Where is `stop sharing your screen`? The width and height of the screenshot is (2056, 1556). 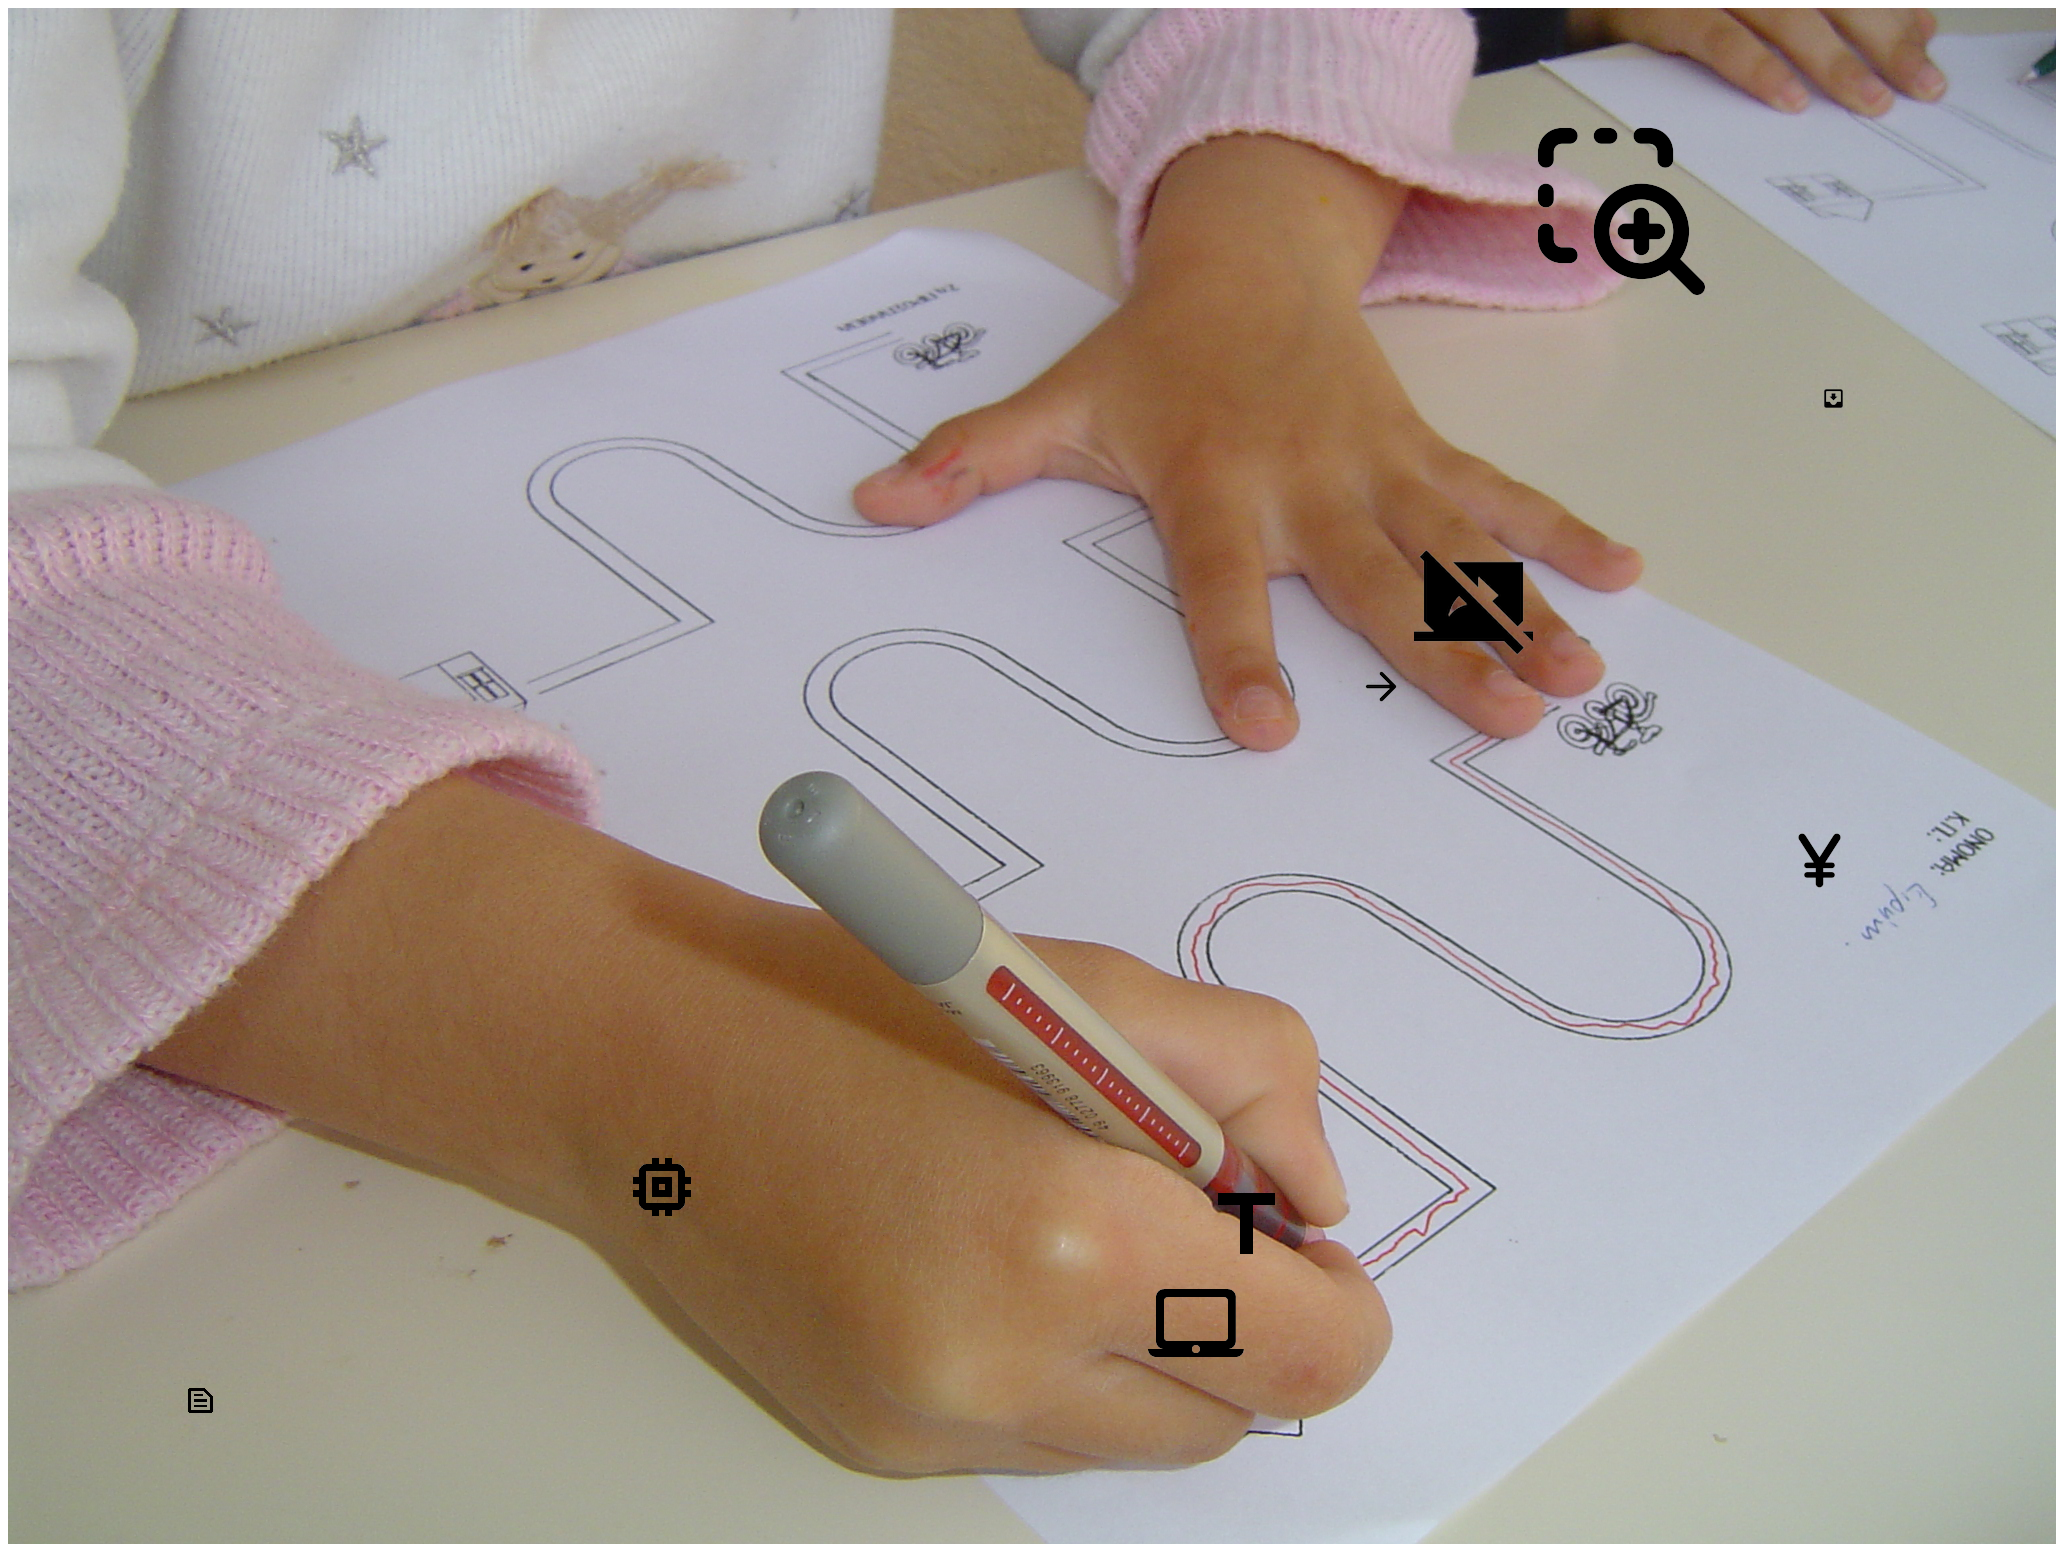 stop sharing your screen is located at coordinates (1473, 601).